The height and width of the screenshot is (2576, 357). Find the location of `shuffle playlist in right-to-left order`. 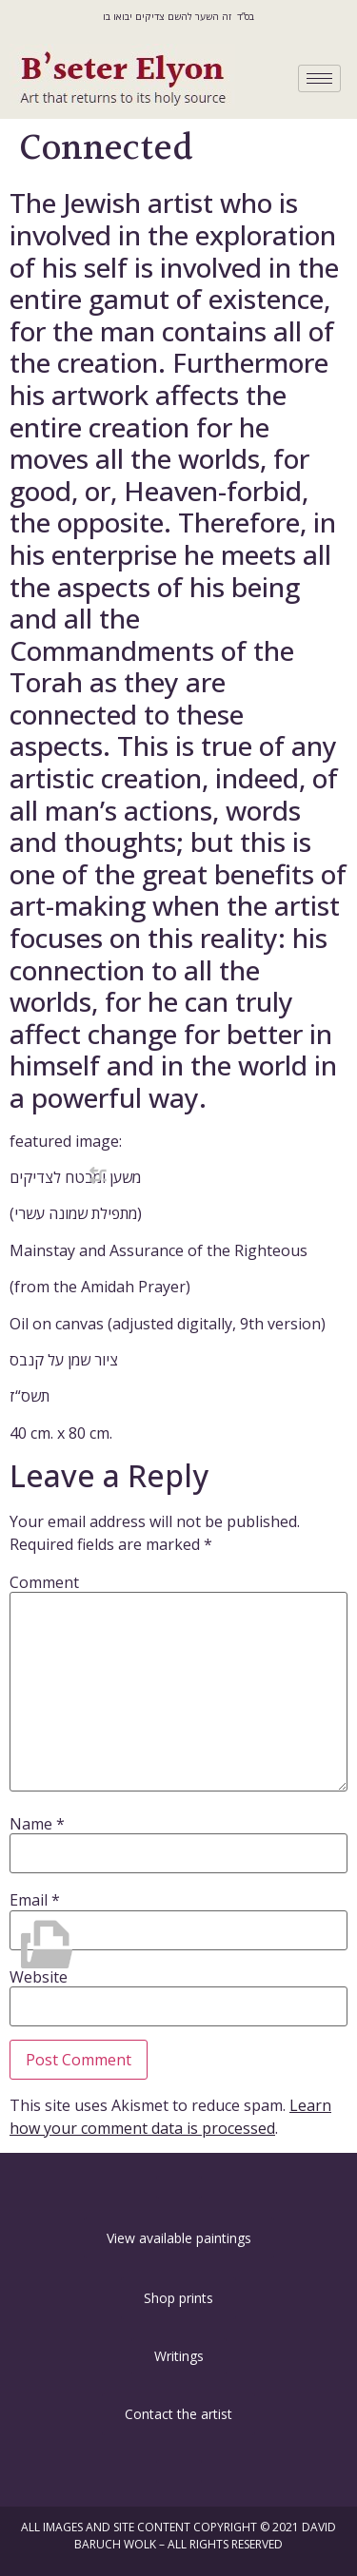

shuffle playlist in right-to-left order is located at coordinates (98, 1175).